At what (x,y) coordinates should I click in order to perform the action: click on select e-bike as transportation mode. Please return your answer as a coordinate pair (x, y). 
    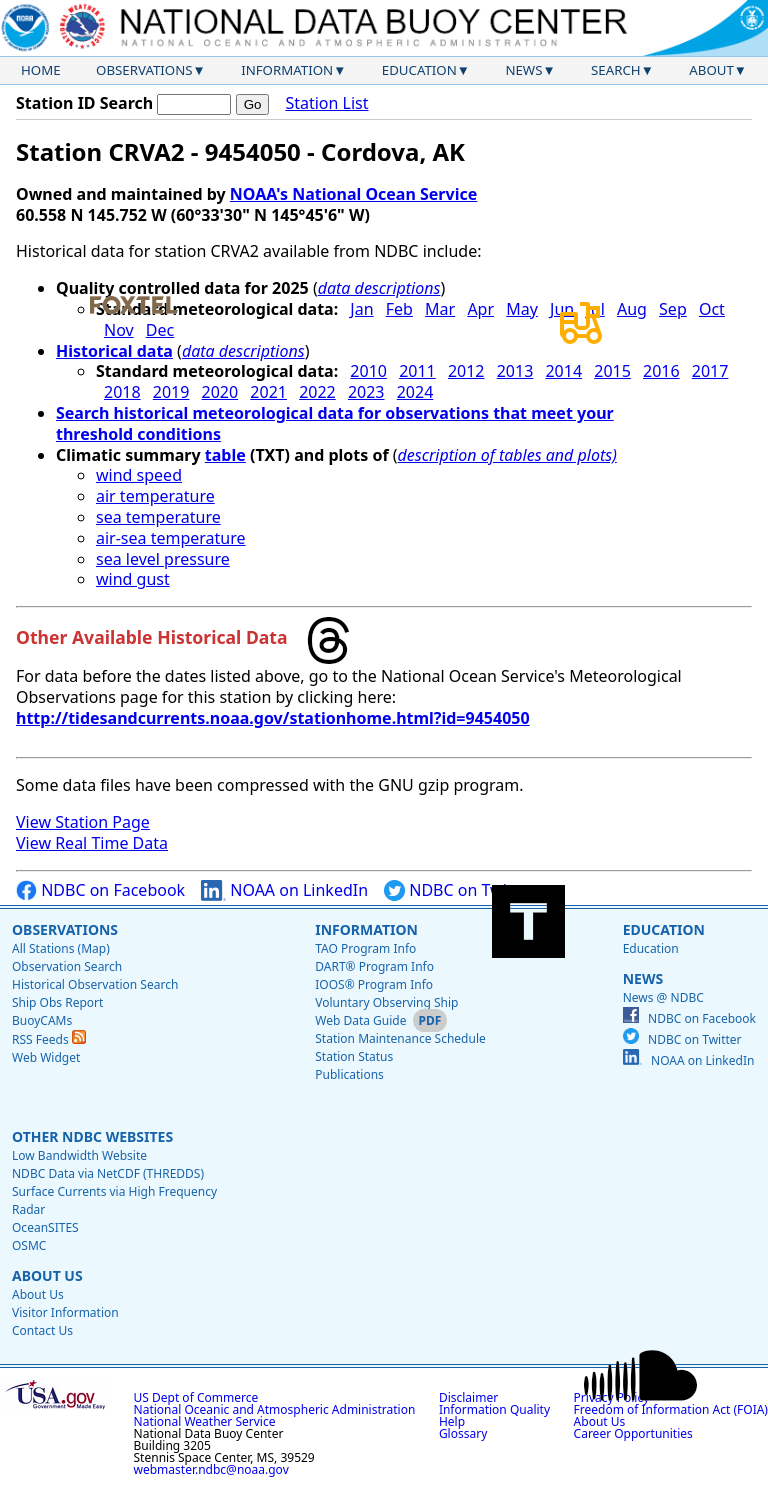
    Looking at the image, I should click on (580, 324).